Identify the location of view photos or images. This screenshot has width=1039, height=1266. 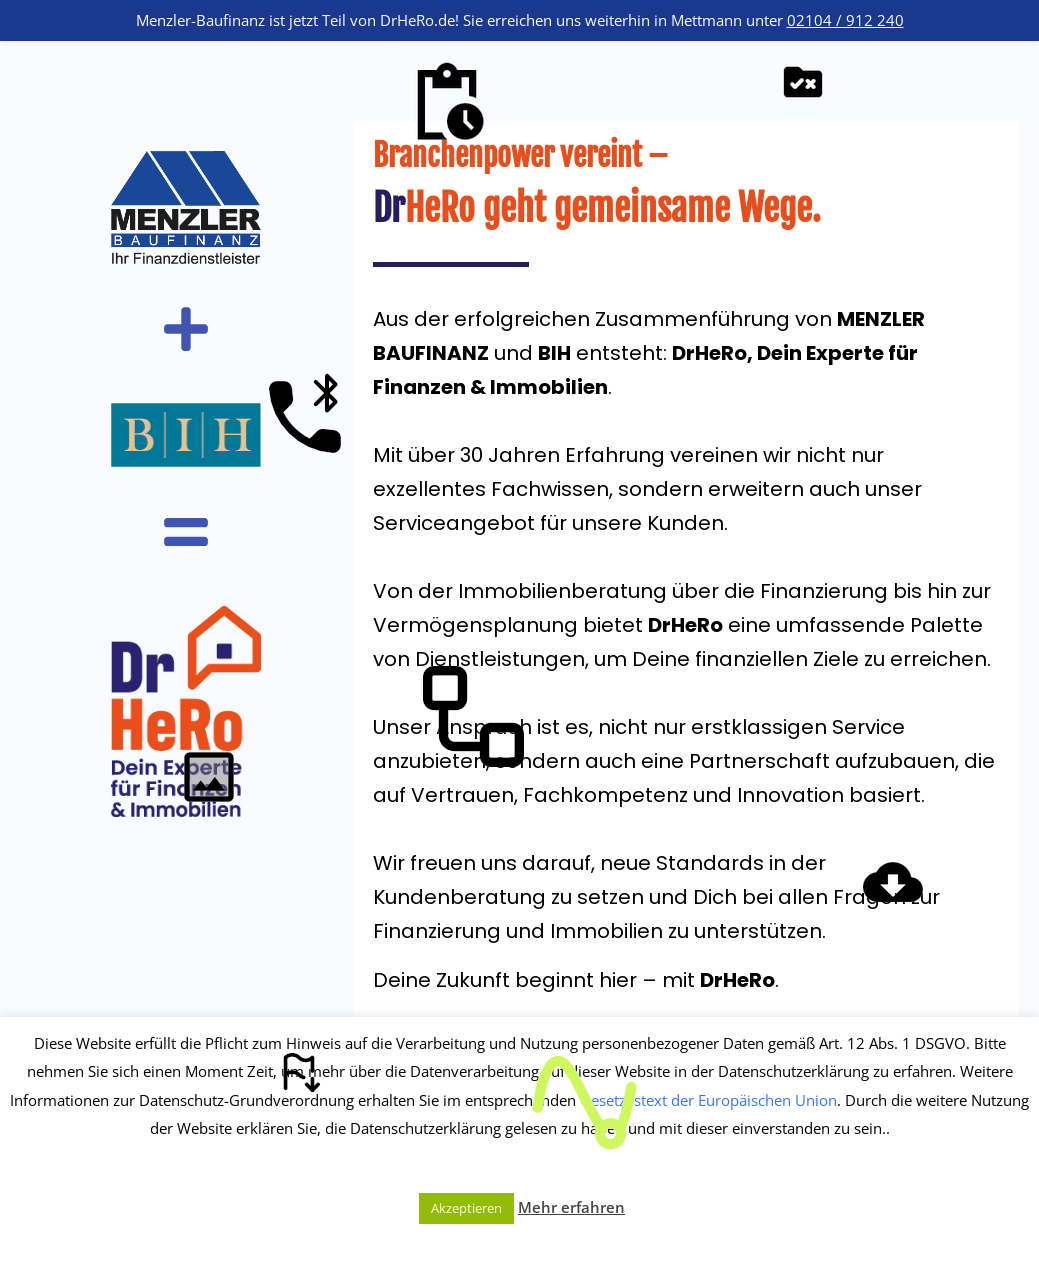
(209, 777).